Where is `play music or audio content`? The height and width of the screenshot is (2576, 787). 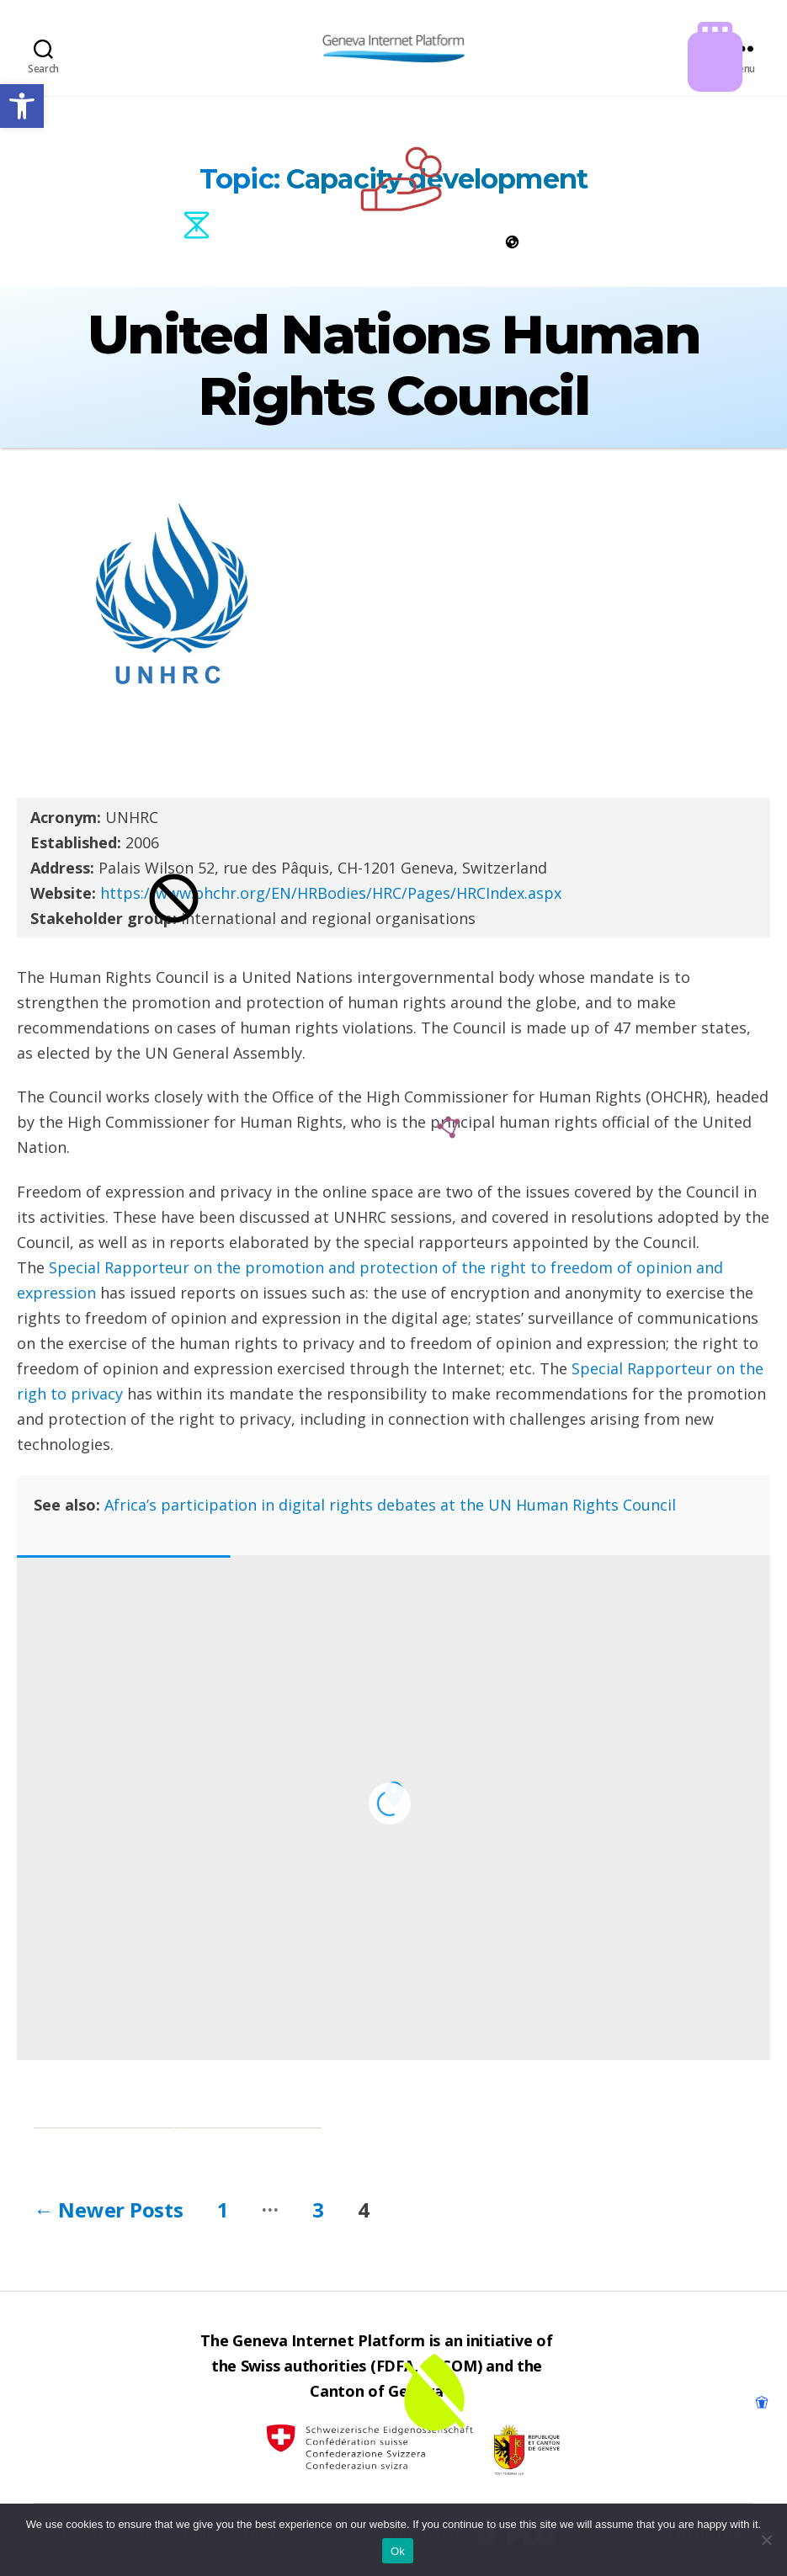 play music or audio content is located at coordinates (512, 242).